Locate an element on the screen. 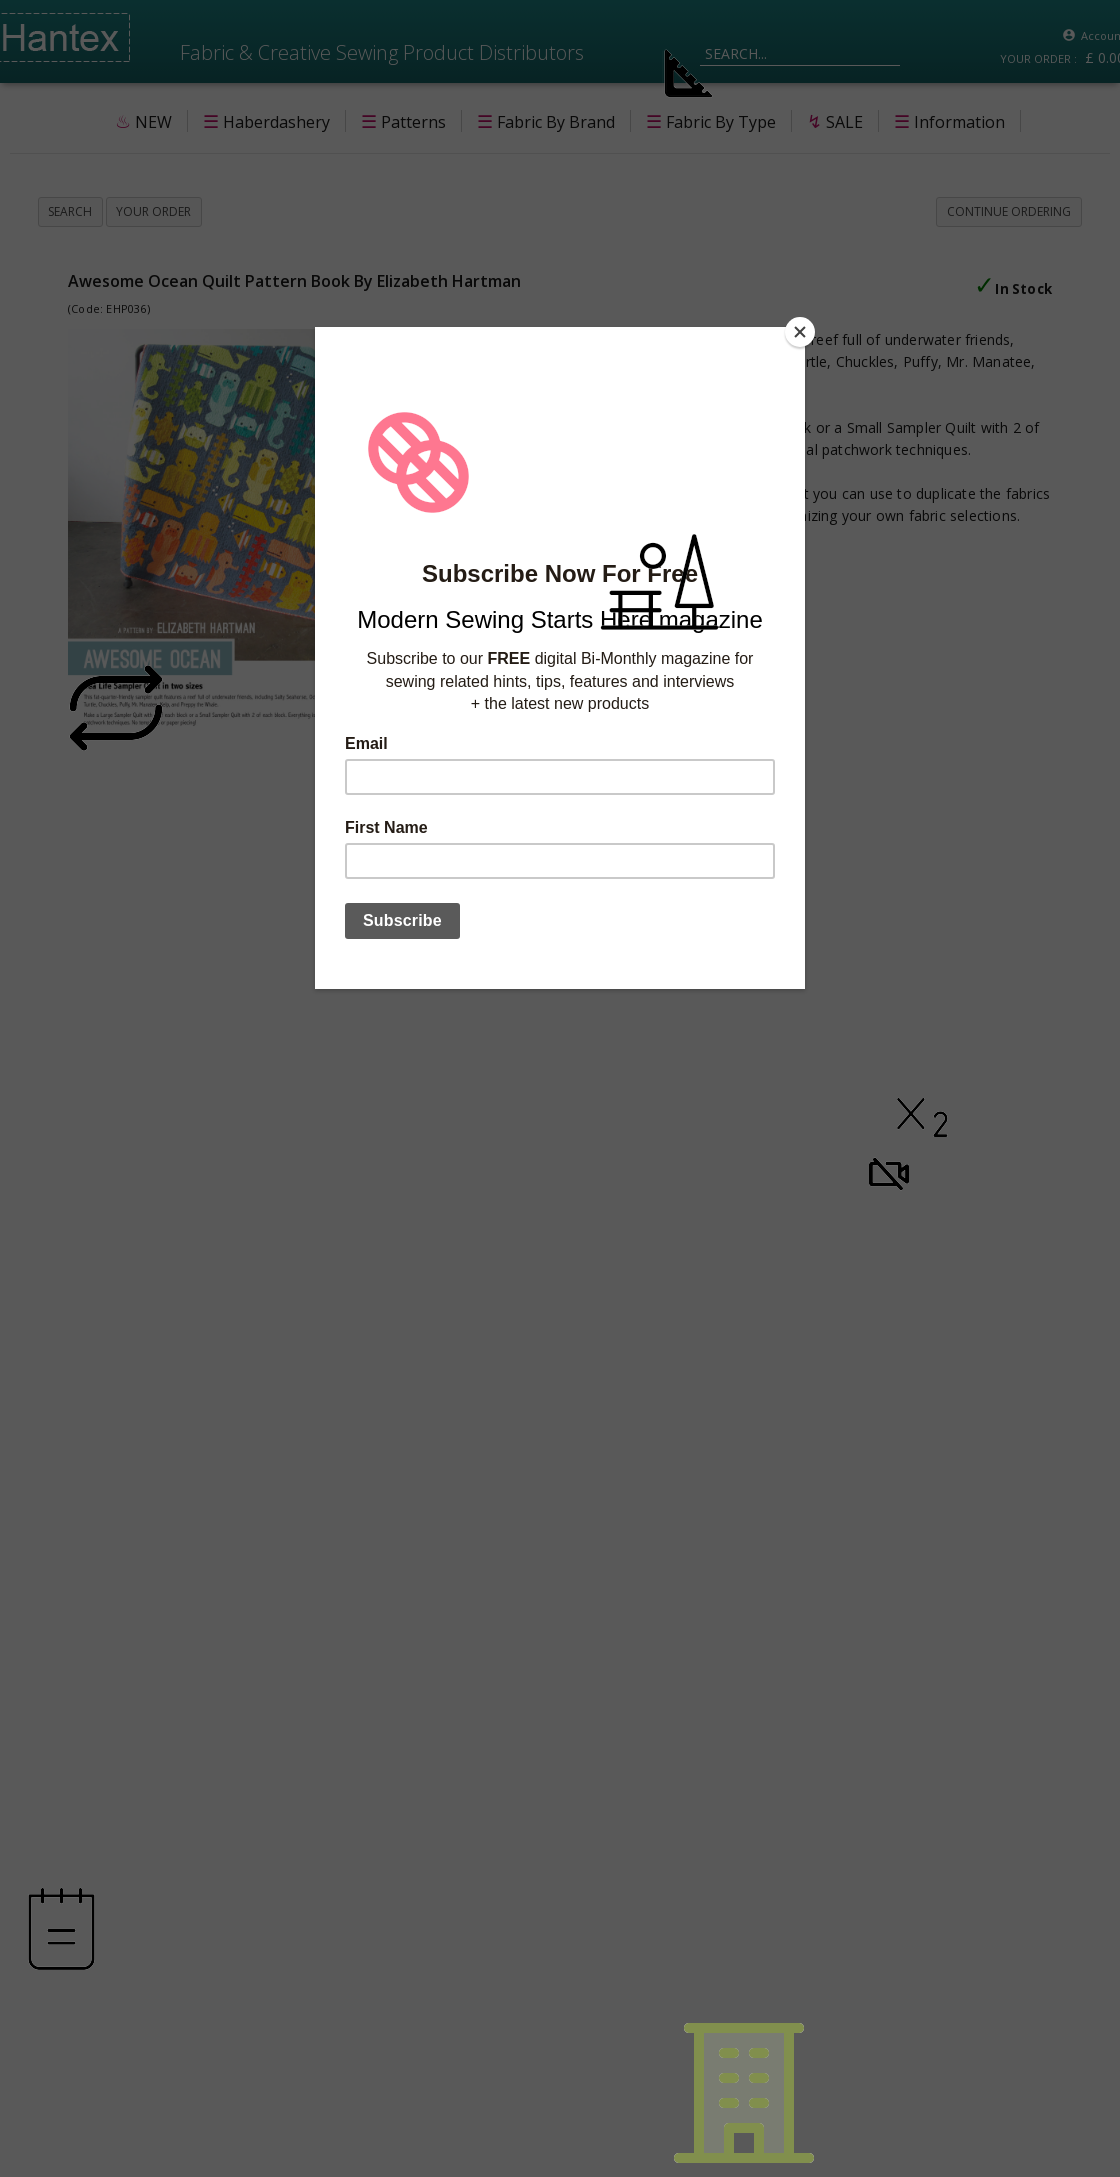  merge or combine selected objects is located at coordinates (418, 462).